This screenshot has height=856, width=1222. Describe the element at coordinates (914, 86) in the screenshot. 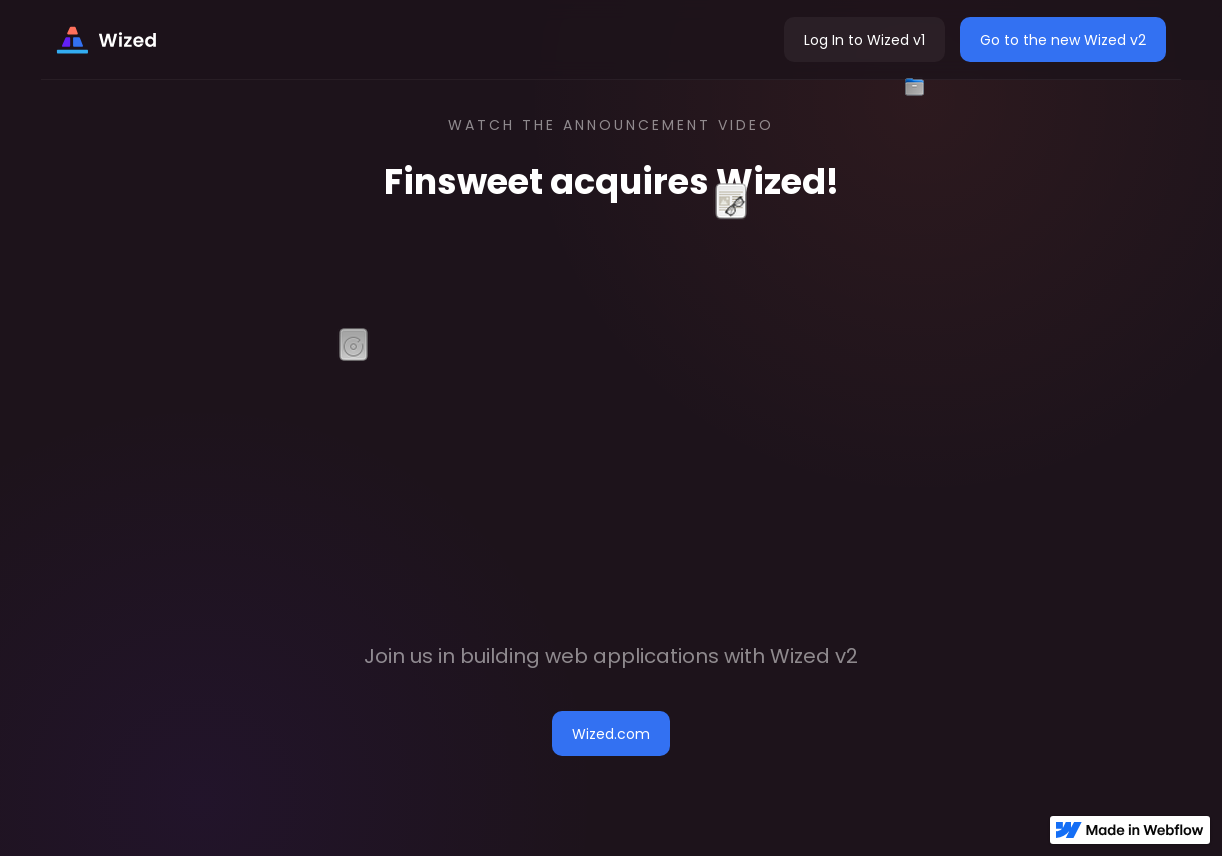

I see `open the file manager application` at that location.